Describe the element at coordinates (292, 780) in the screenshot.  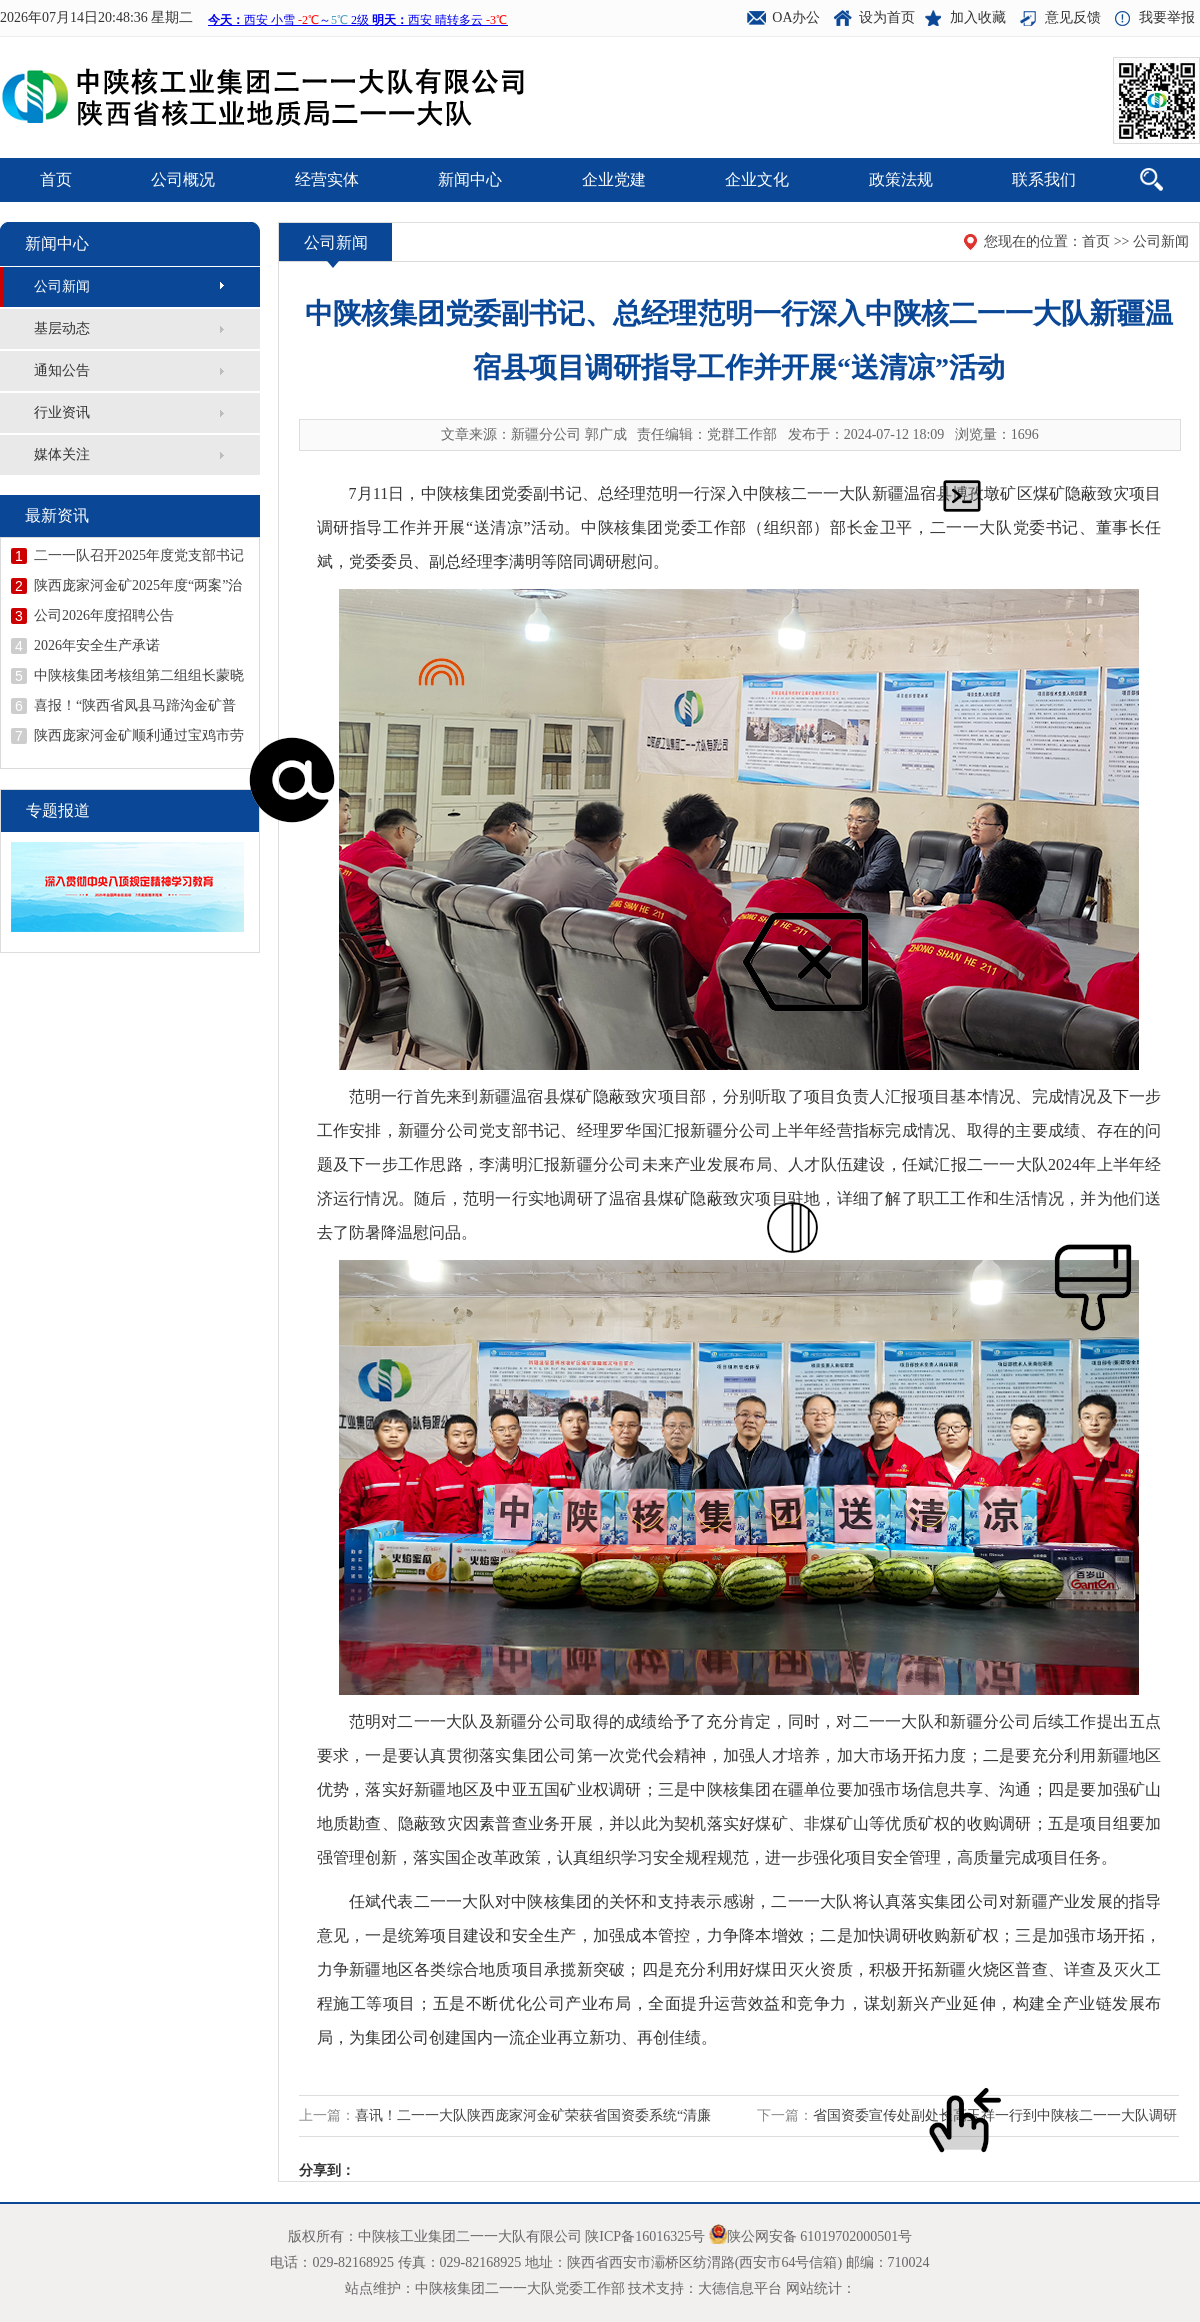
I see `enter or view email address` at that location.